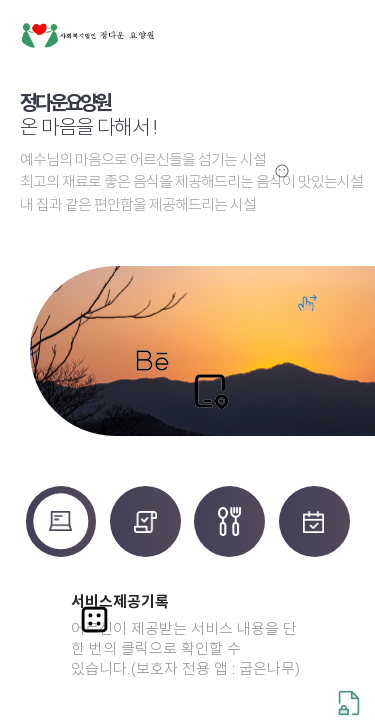 This screenshot has width=375, height=720. I want to click on a locked or encrypted file, so click(349, 703).